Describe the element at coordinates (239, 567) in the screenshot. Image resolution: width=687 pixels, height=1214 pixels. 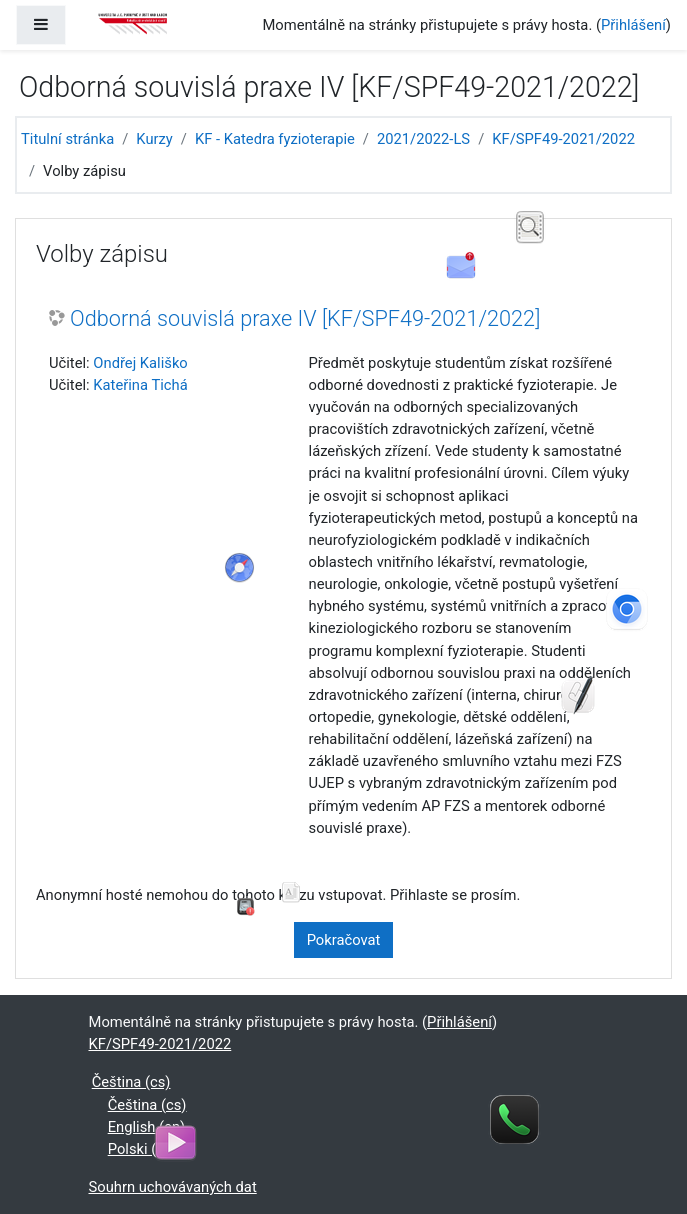
I see `open the web browser app` at that location.